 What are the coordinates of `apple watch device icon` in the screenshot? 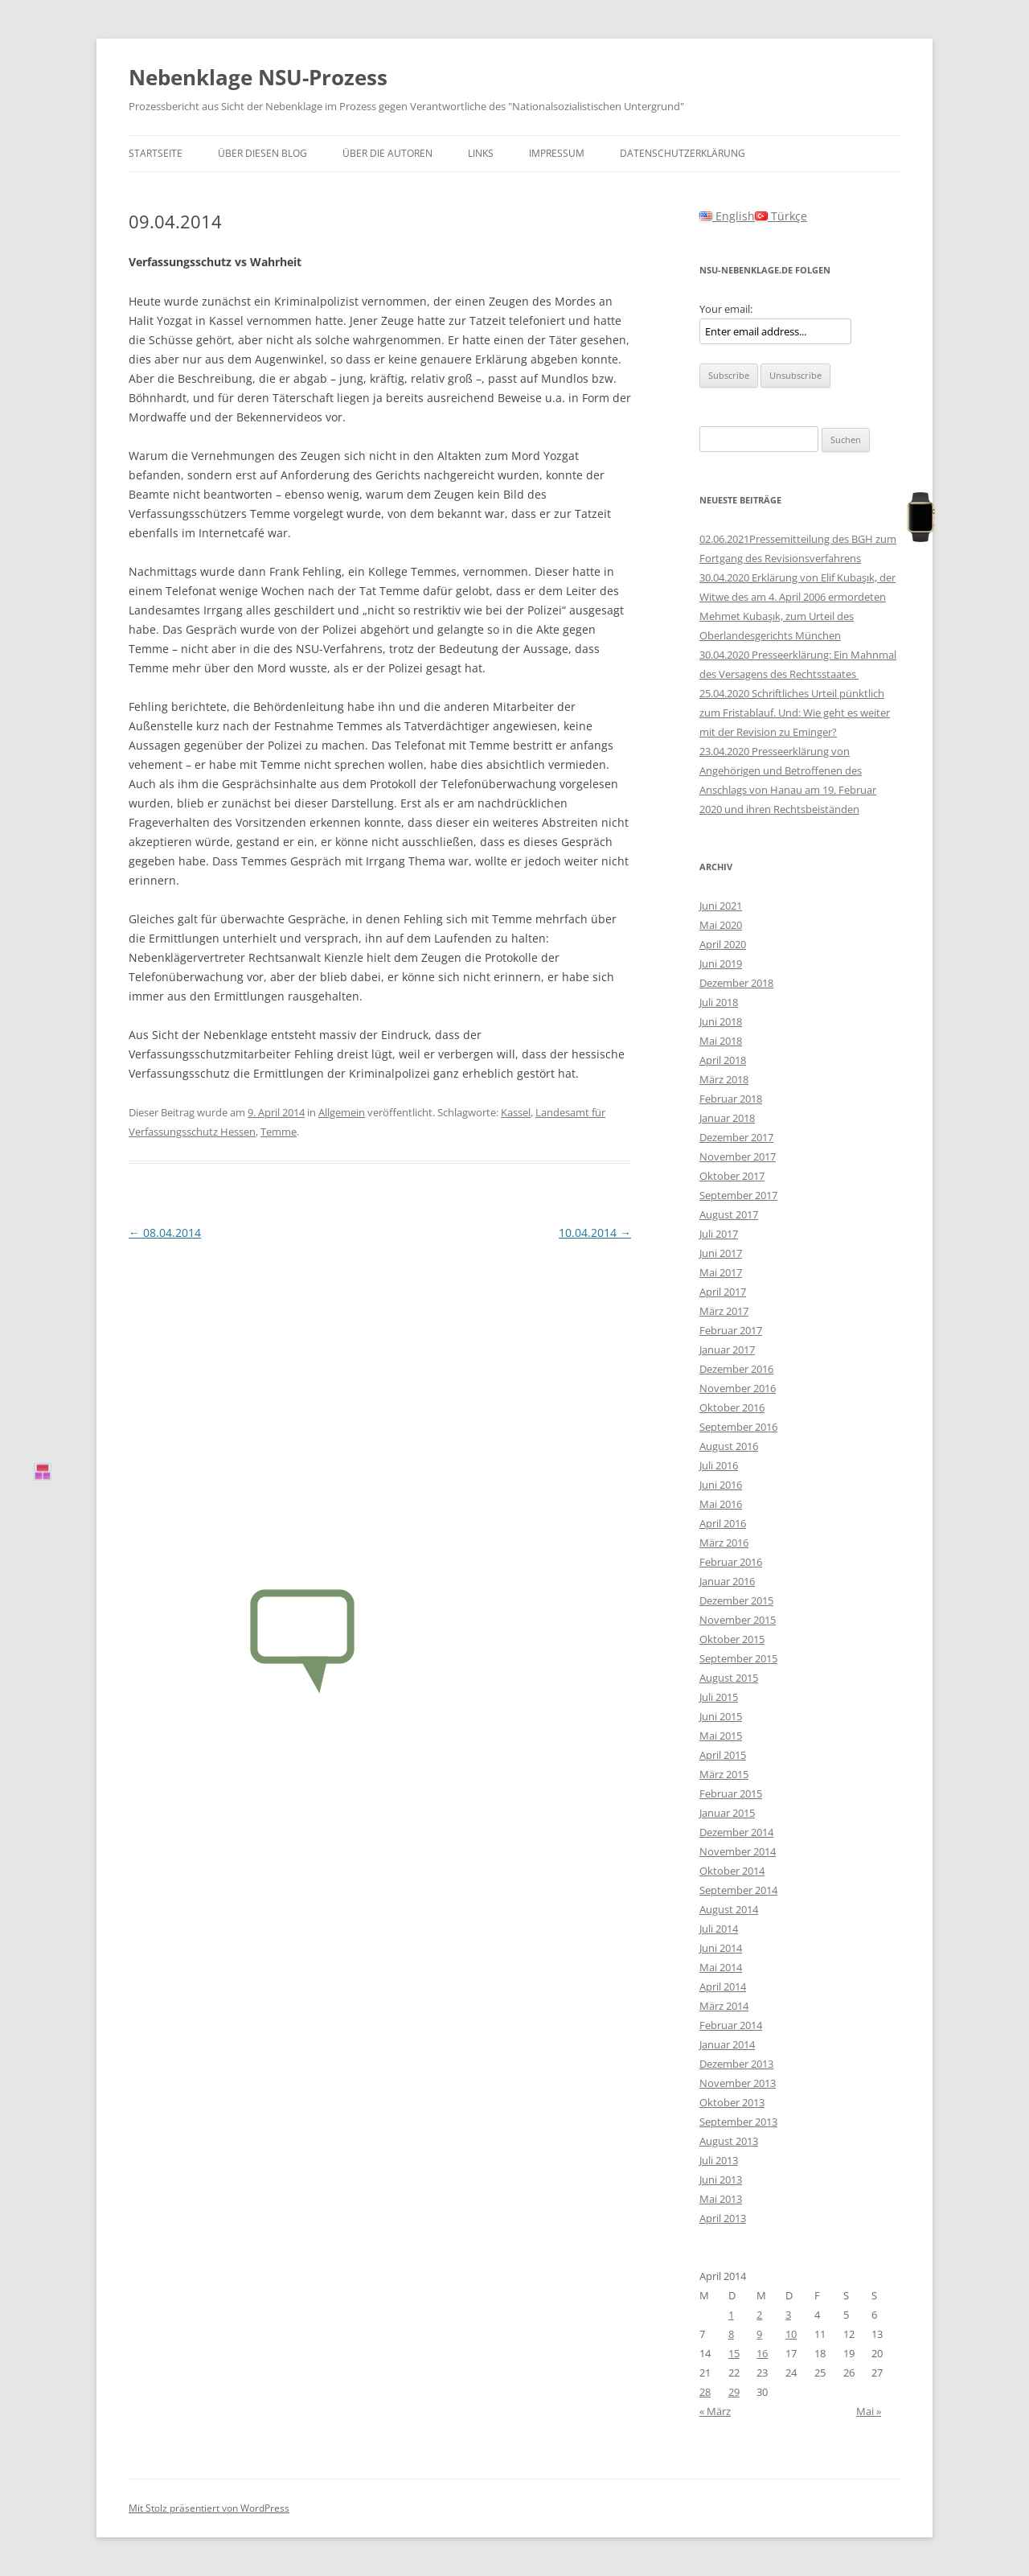 It's located at (920, 517).